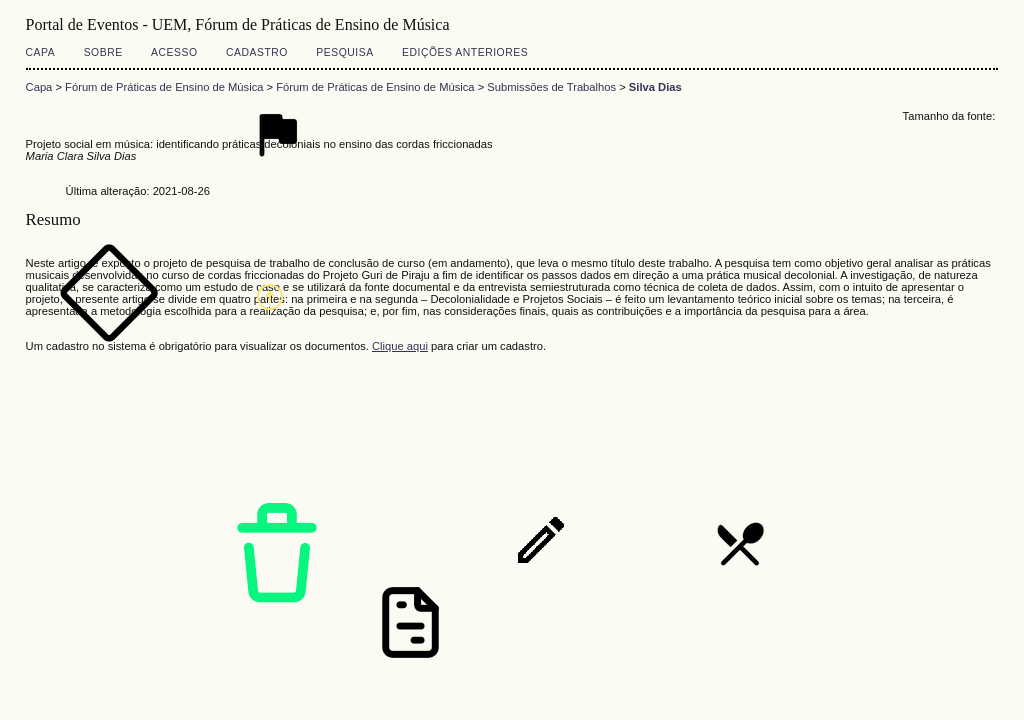 This screenshot has width=1024, height=720. Describe the element at coordinates (109, 293) in the screenshot. I see `indicates premium or pro feature` at that location.